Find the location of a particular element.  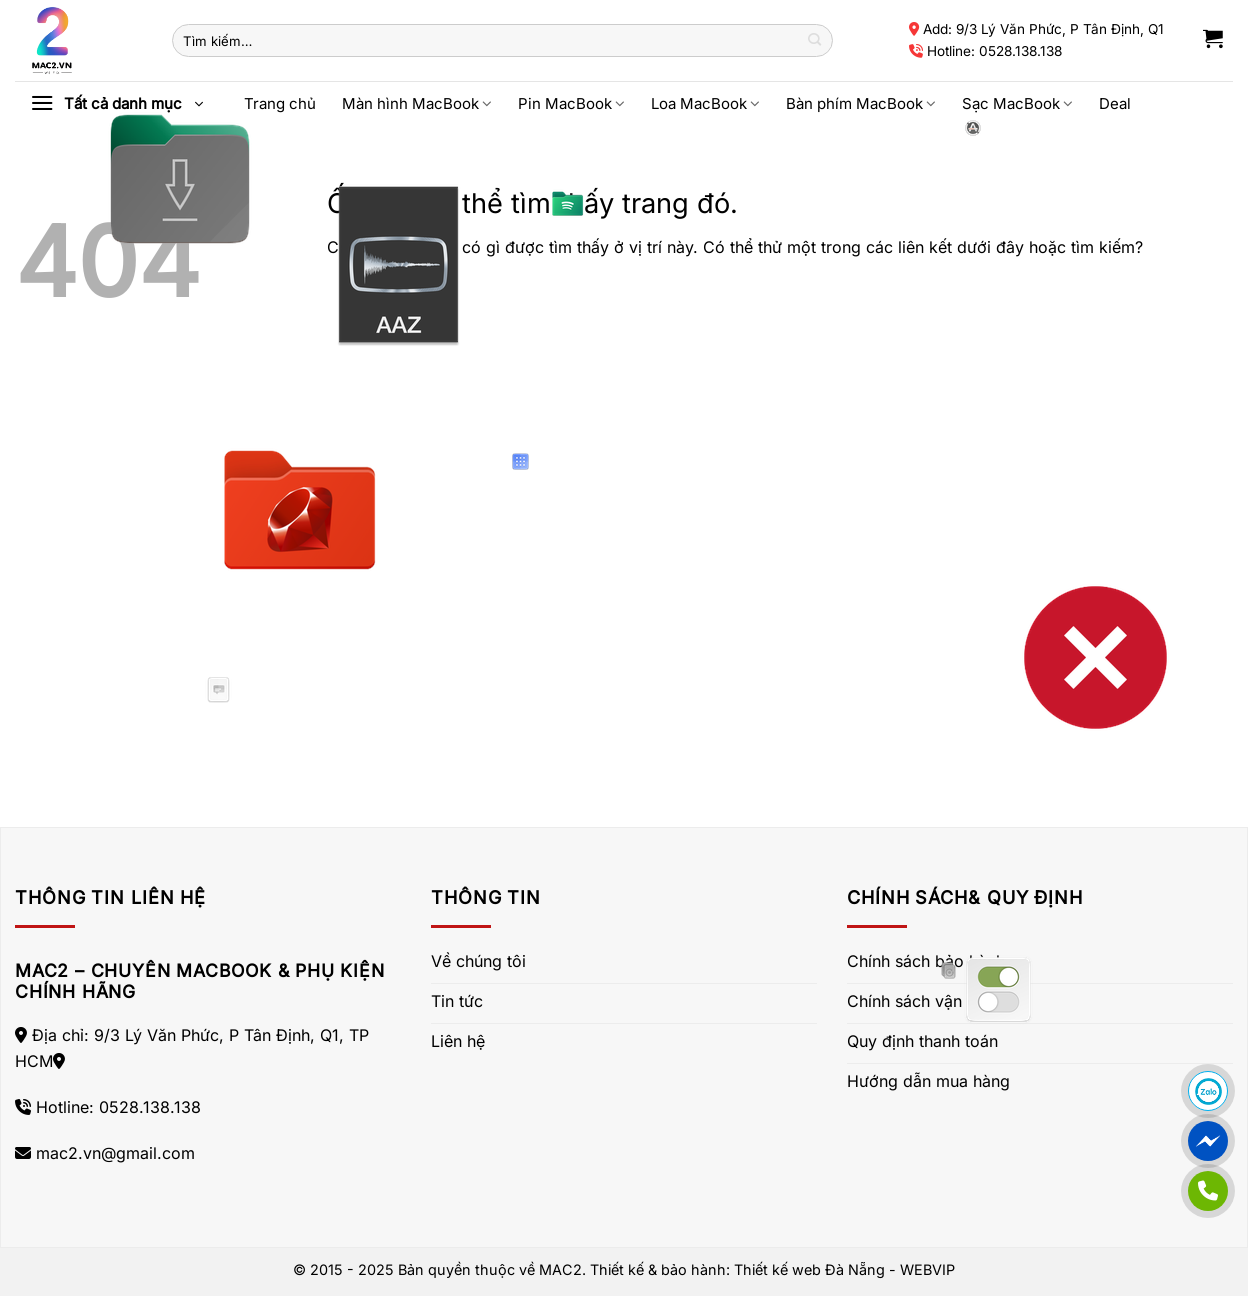

open your downloads folder is located at coordinates (180, 179).